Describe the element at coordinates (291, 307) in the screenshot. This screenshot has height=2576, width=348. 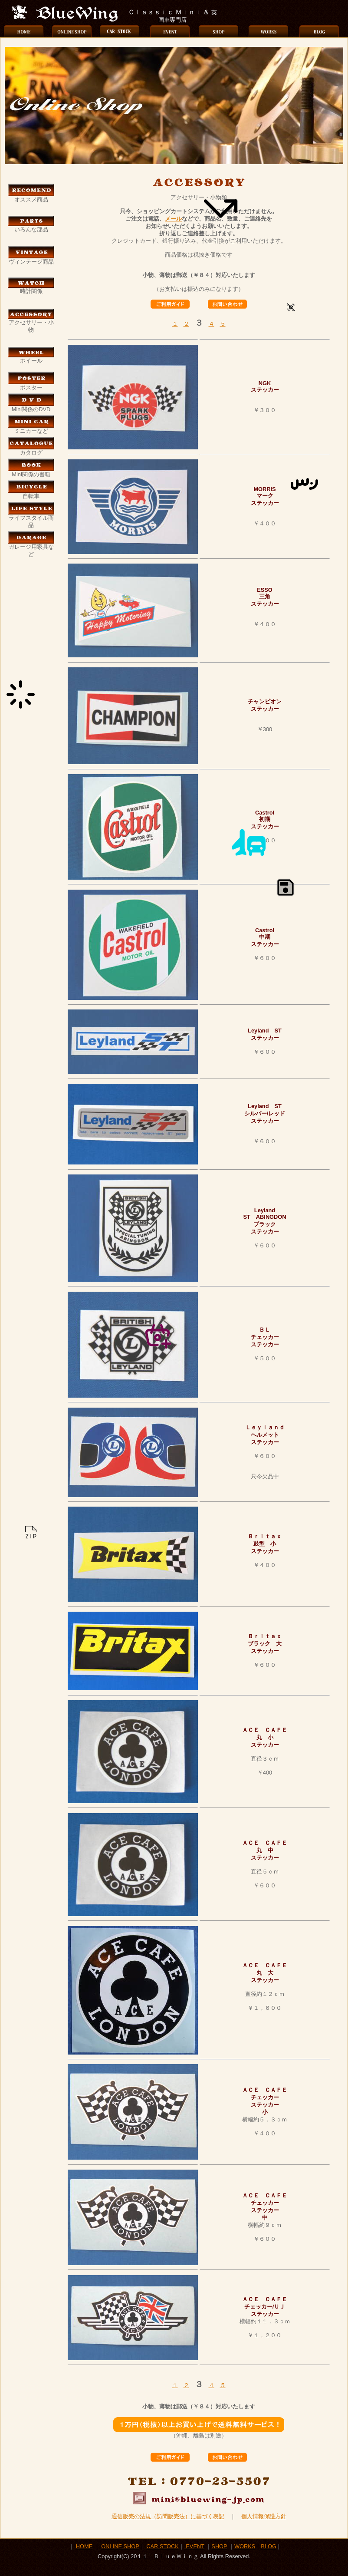
I see `disable augmented reality mode` at that location.